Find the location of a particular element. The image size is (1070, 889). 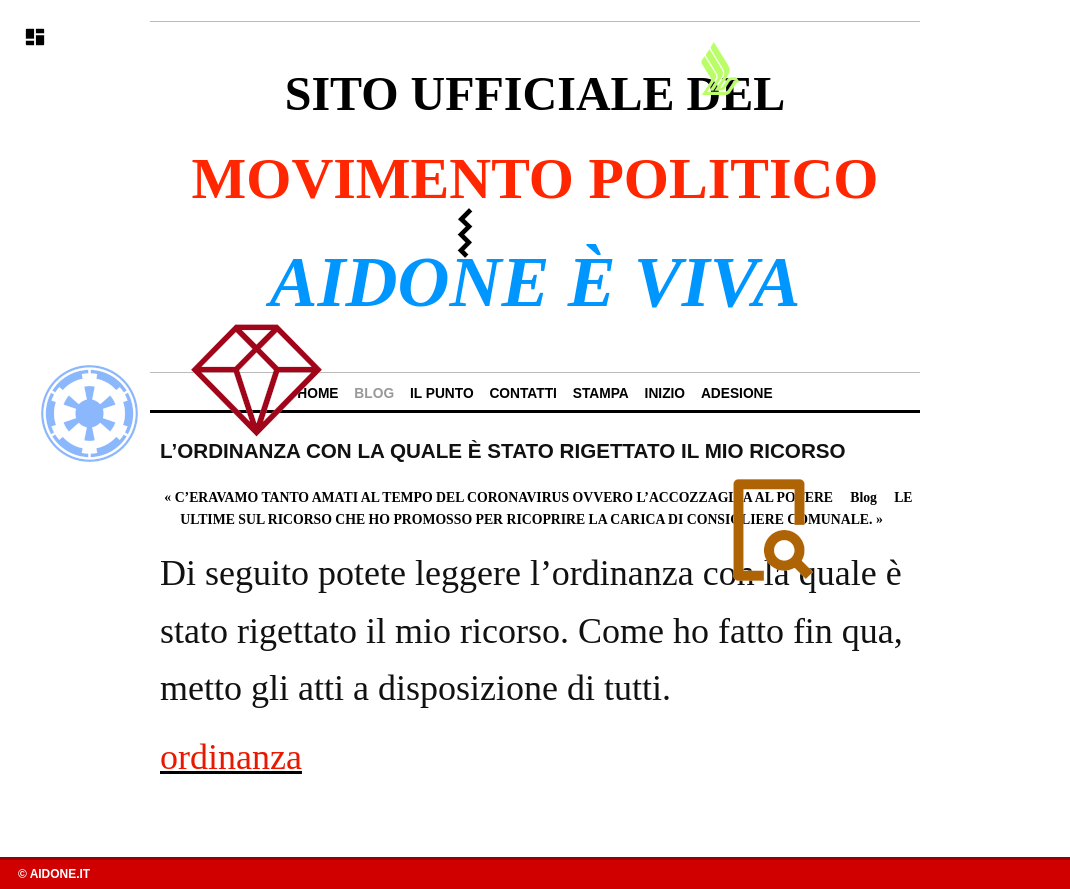

find my phone feature is located at coordinates (769, 530).